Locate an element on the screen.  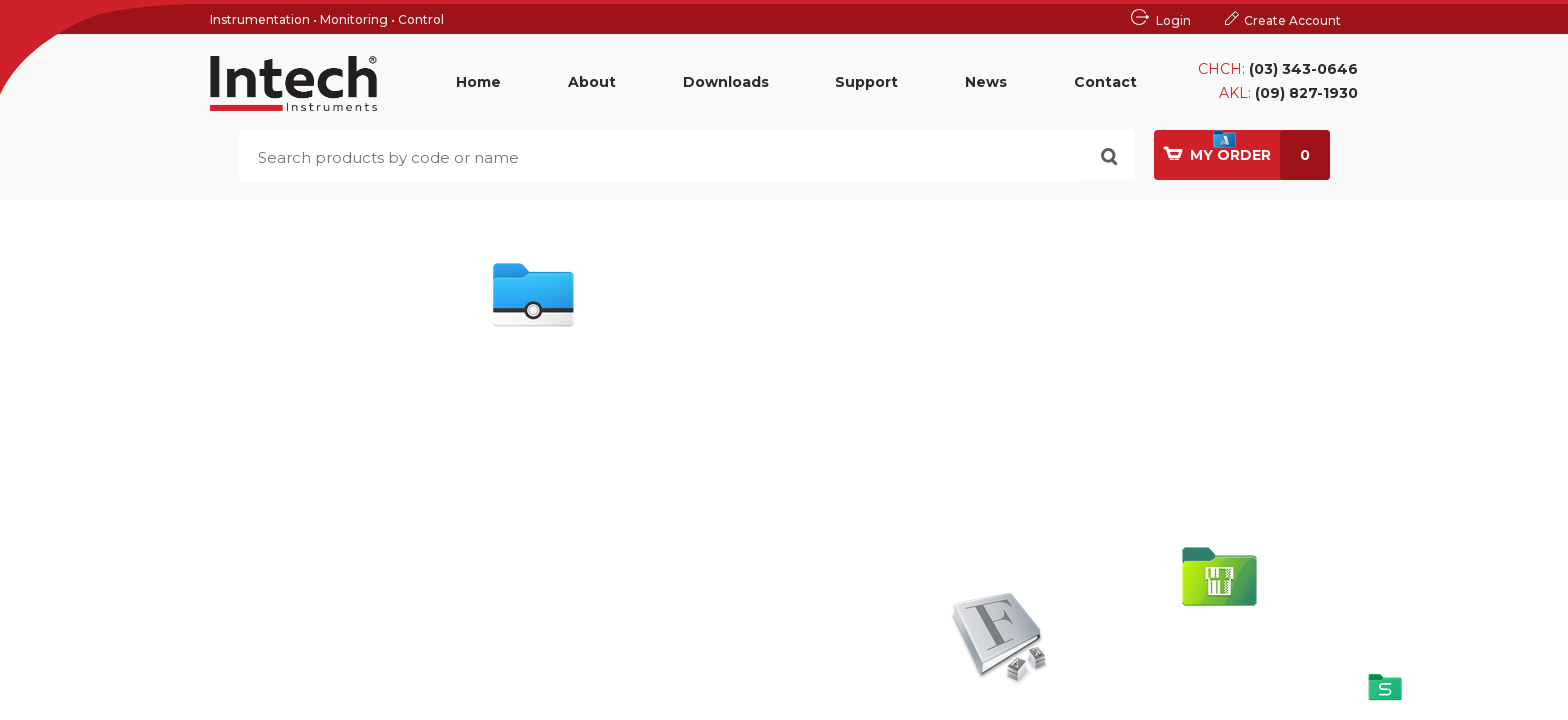
open your GameJolt games folder is located at coordinates (1219, 578).